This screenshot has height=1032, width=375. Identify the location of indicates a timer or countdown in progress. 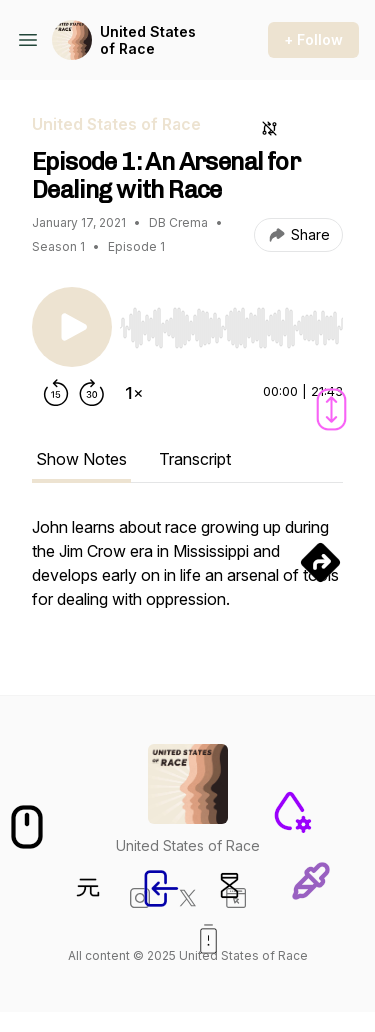
(229, 885).